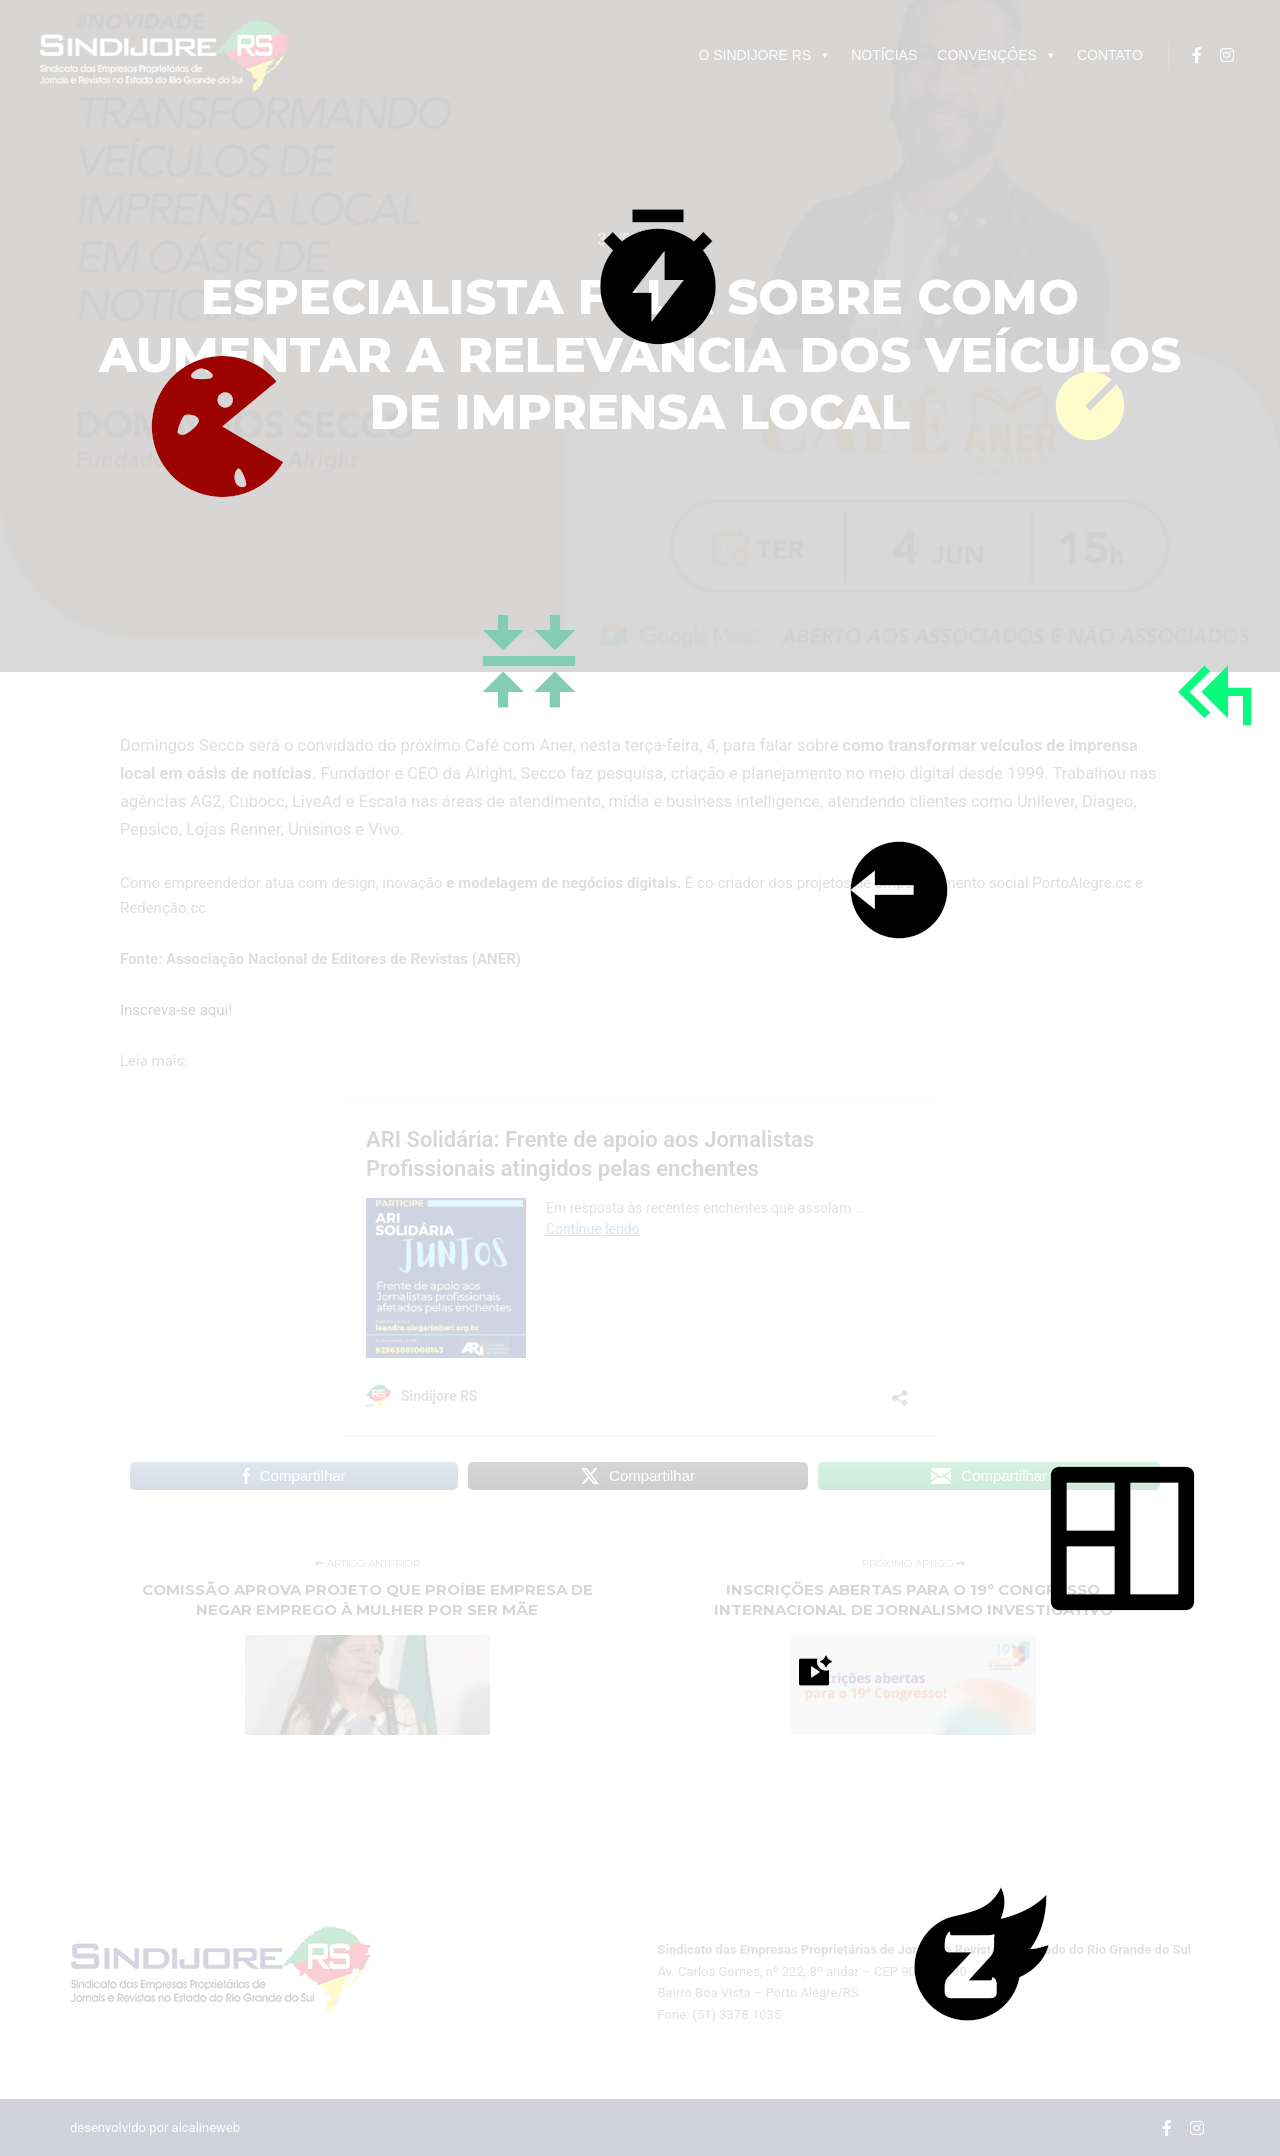 Image resolution: width=1280 pixels, height=2156 pixels. What do you see at coordinates (217, 426) in the screenshot?
I see `cookiecutter project templating tool logo` at bounding box center [217, 426].